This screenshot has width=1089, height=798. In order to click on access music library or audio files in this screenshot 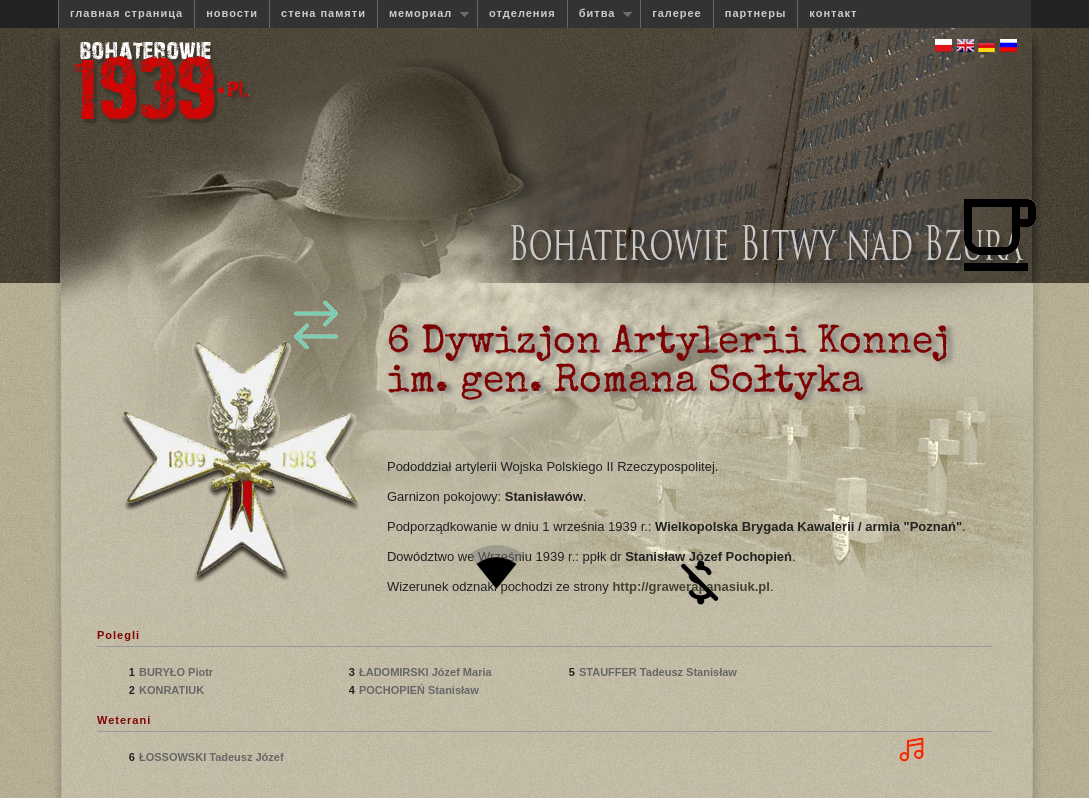, I will do `click(911, 749)`.